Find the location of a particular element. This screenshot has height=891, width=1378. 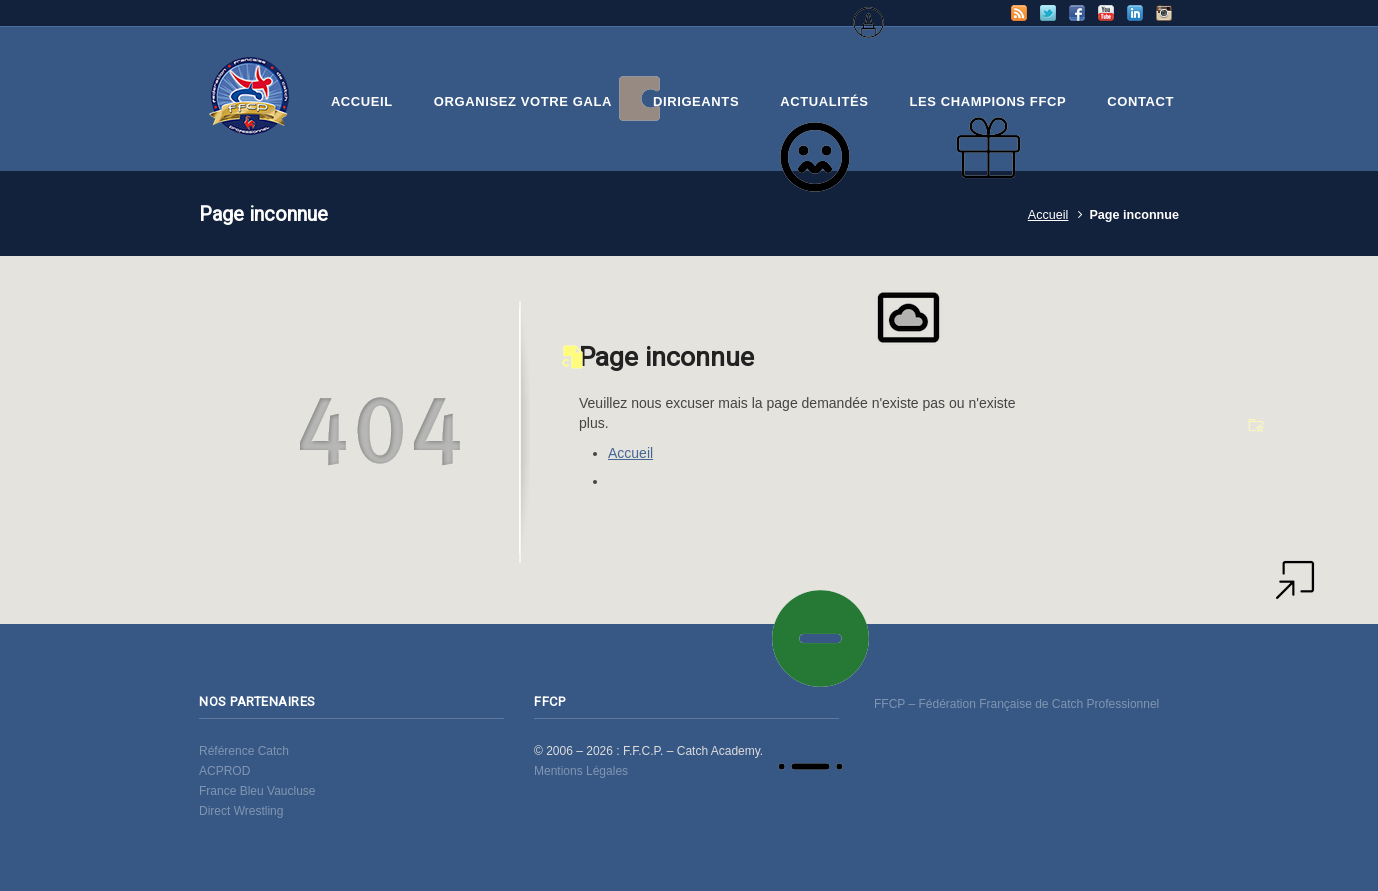

open Coda app is located at coordinates (639, 98).